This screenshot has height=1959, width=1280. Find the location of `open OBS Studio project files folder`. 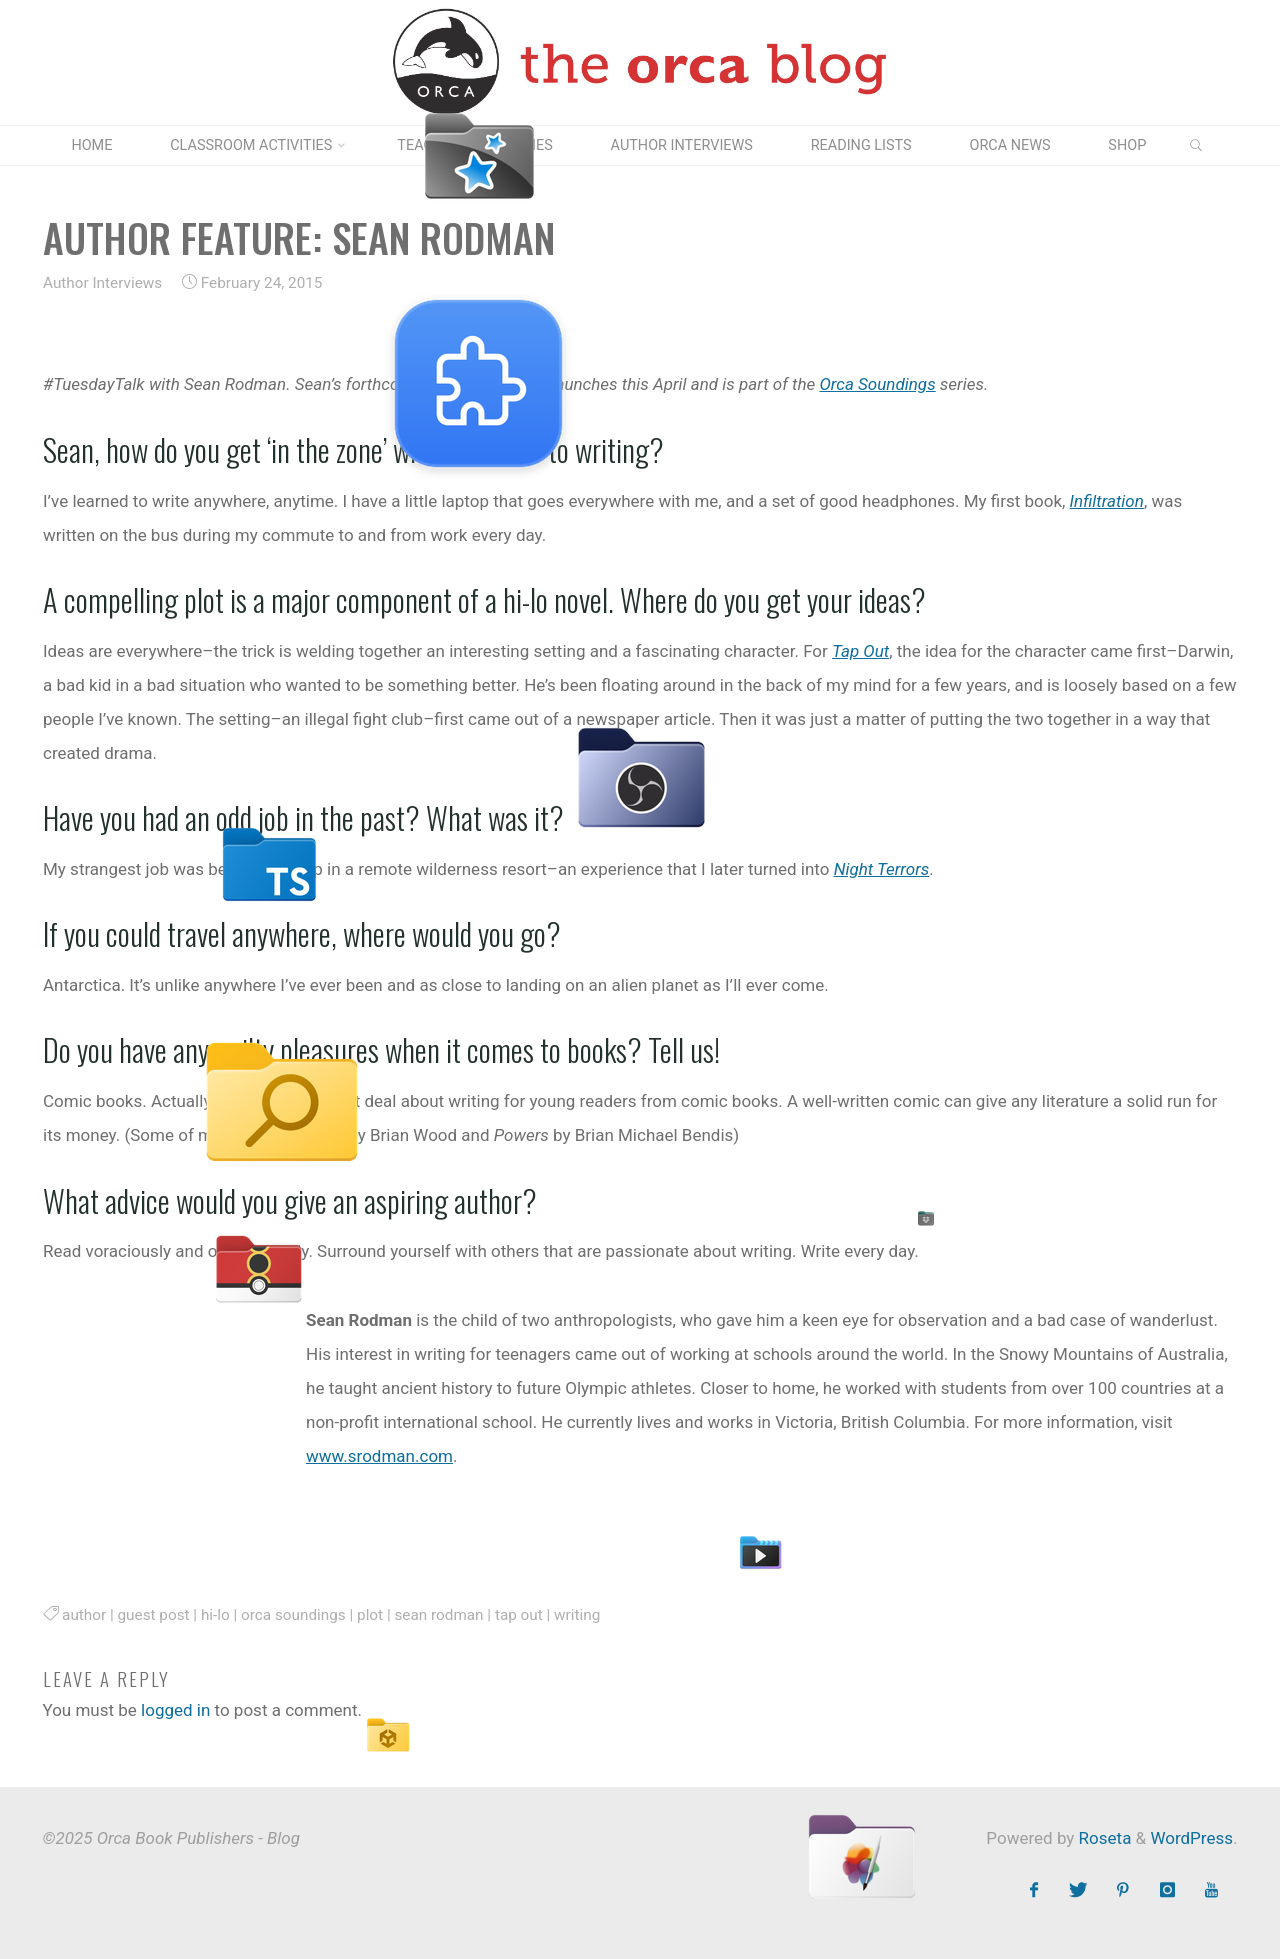

open OBS Studio project files folder is located at coordinates (641, 781).